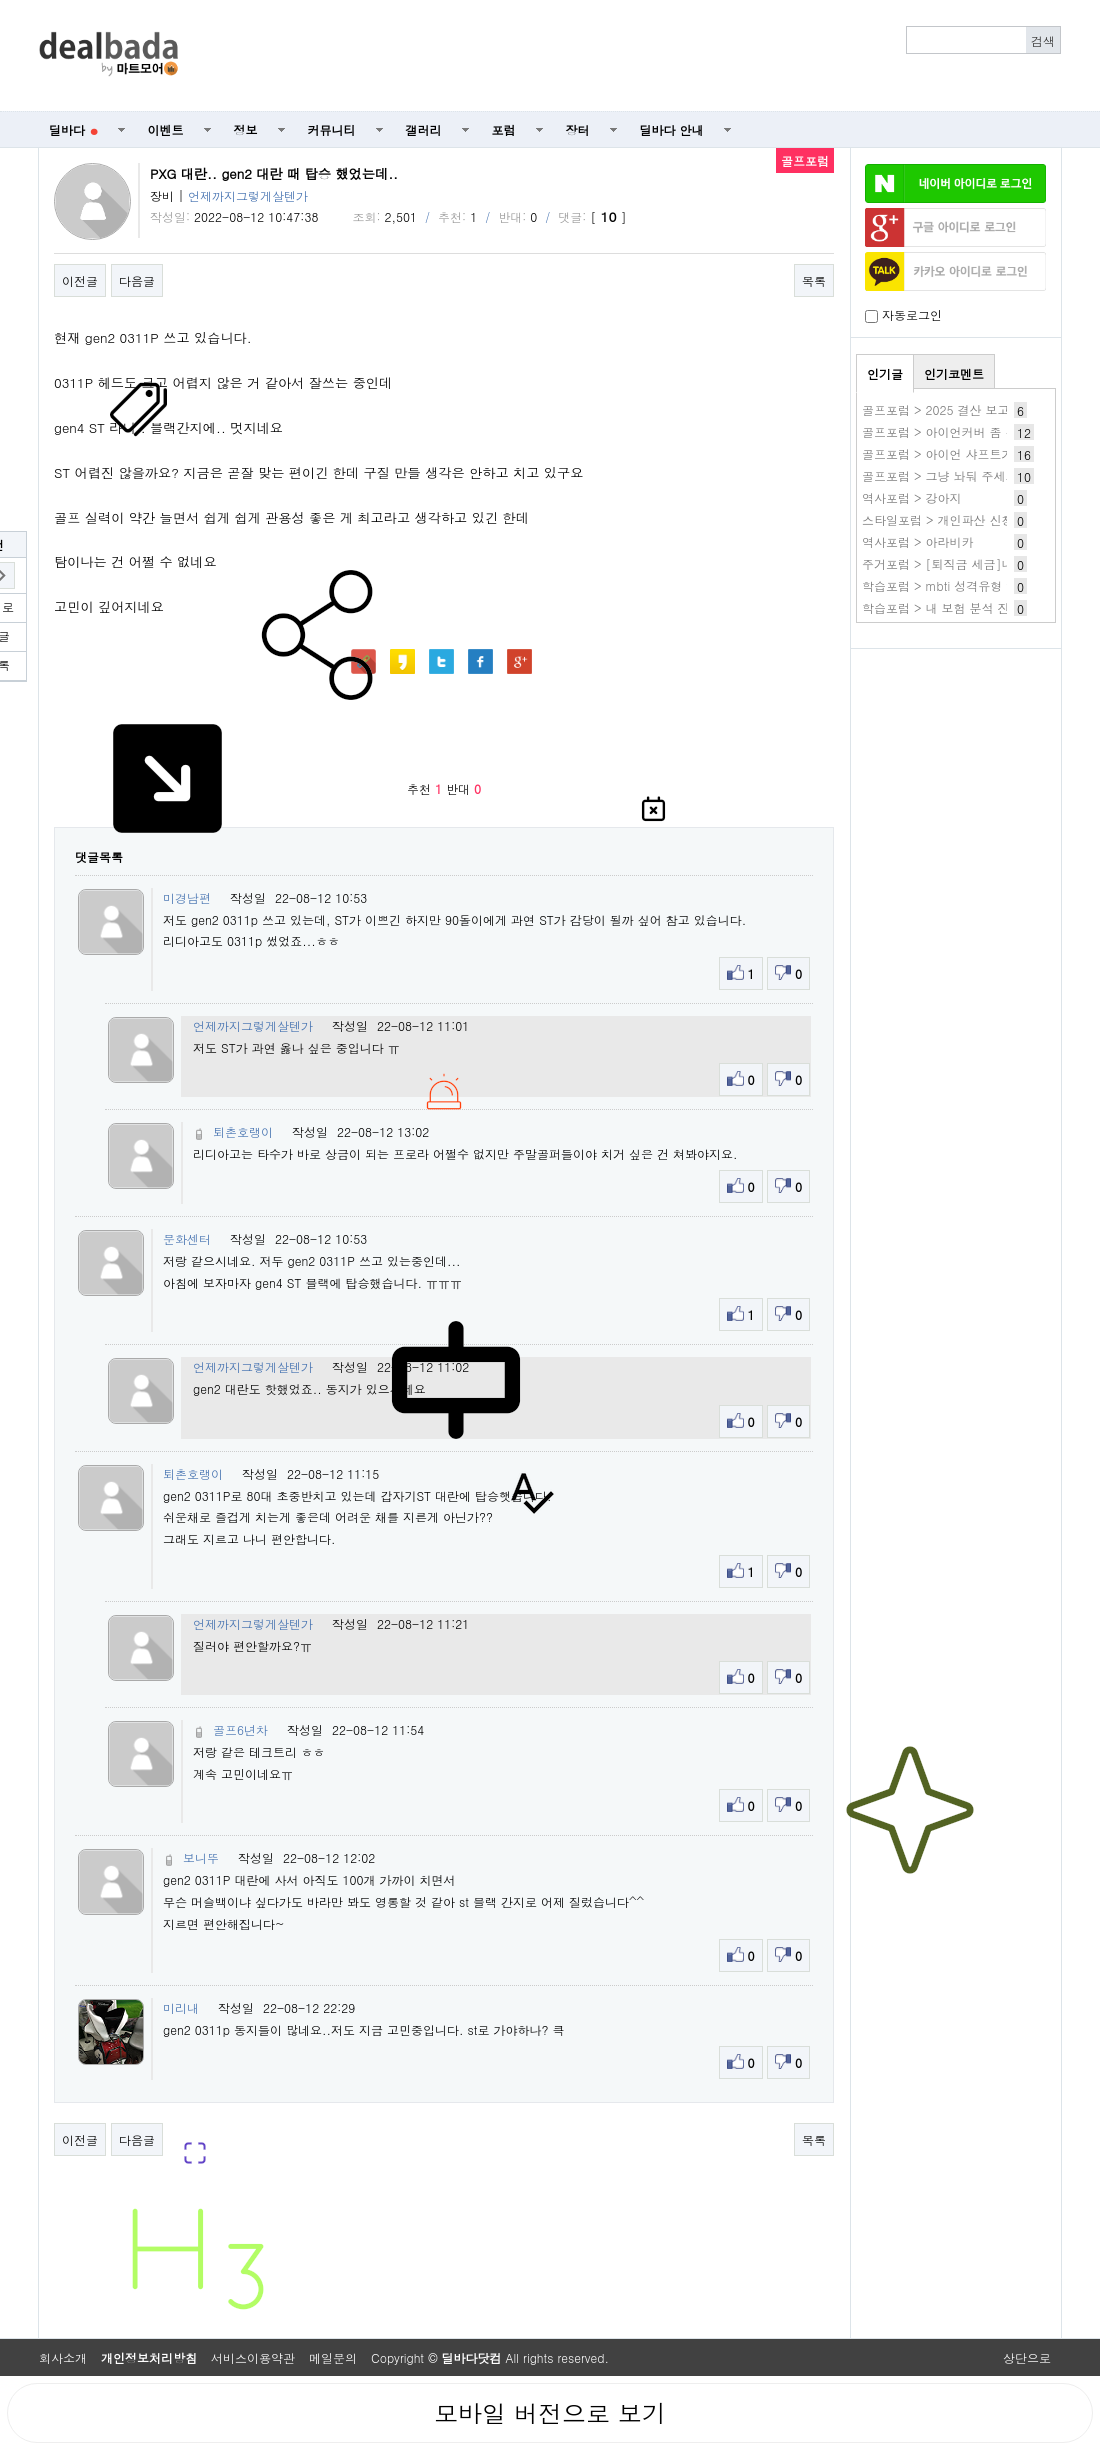 This screenshot has width=1100, height=2450. I want to click on navigate to the bottom-right section, so click(167, 778).